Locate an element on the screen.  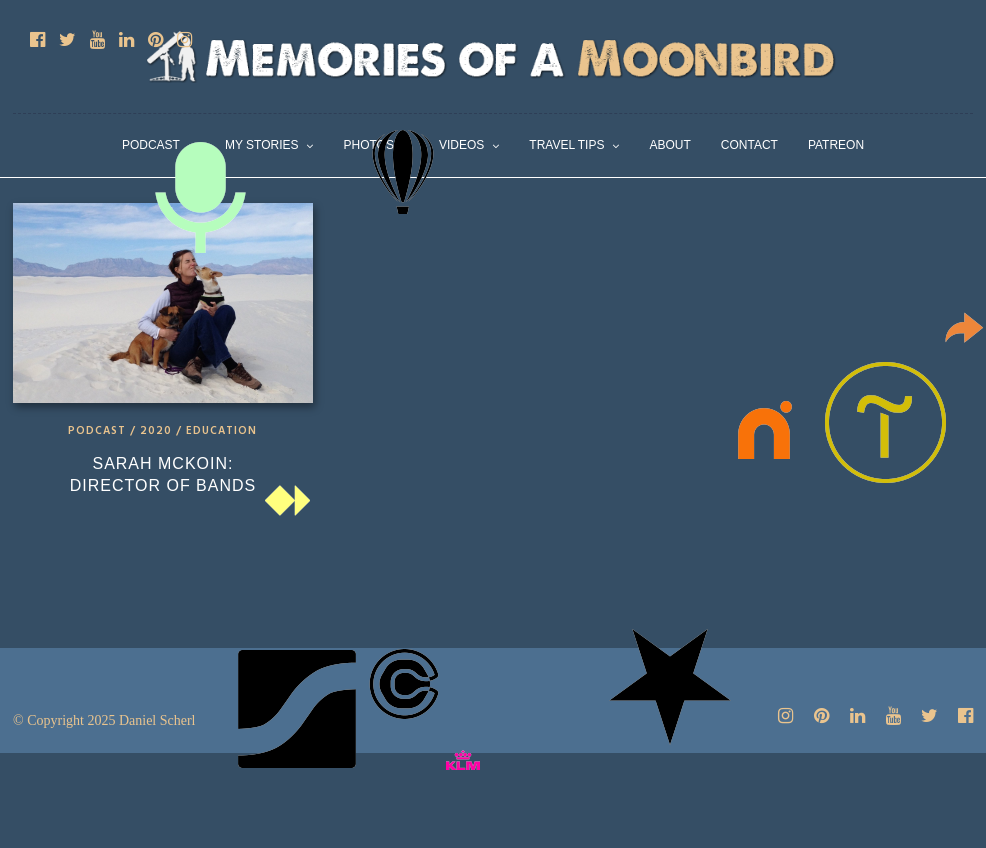
paysafe payment method option is located at coordinates (287, 500).